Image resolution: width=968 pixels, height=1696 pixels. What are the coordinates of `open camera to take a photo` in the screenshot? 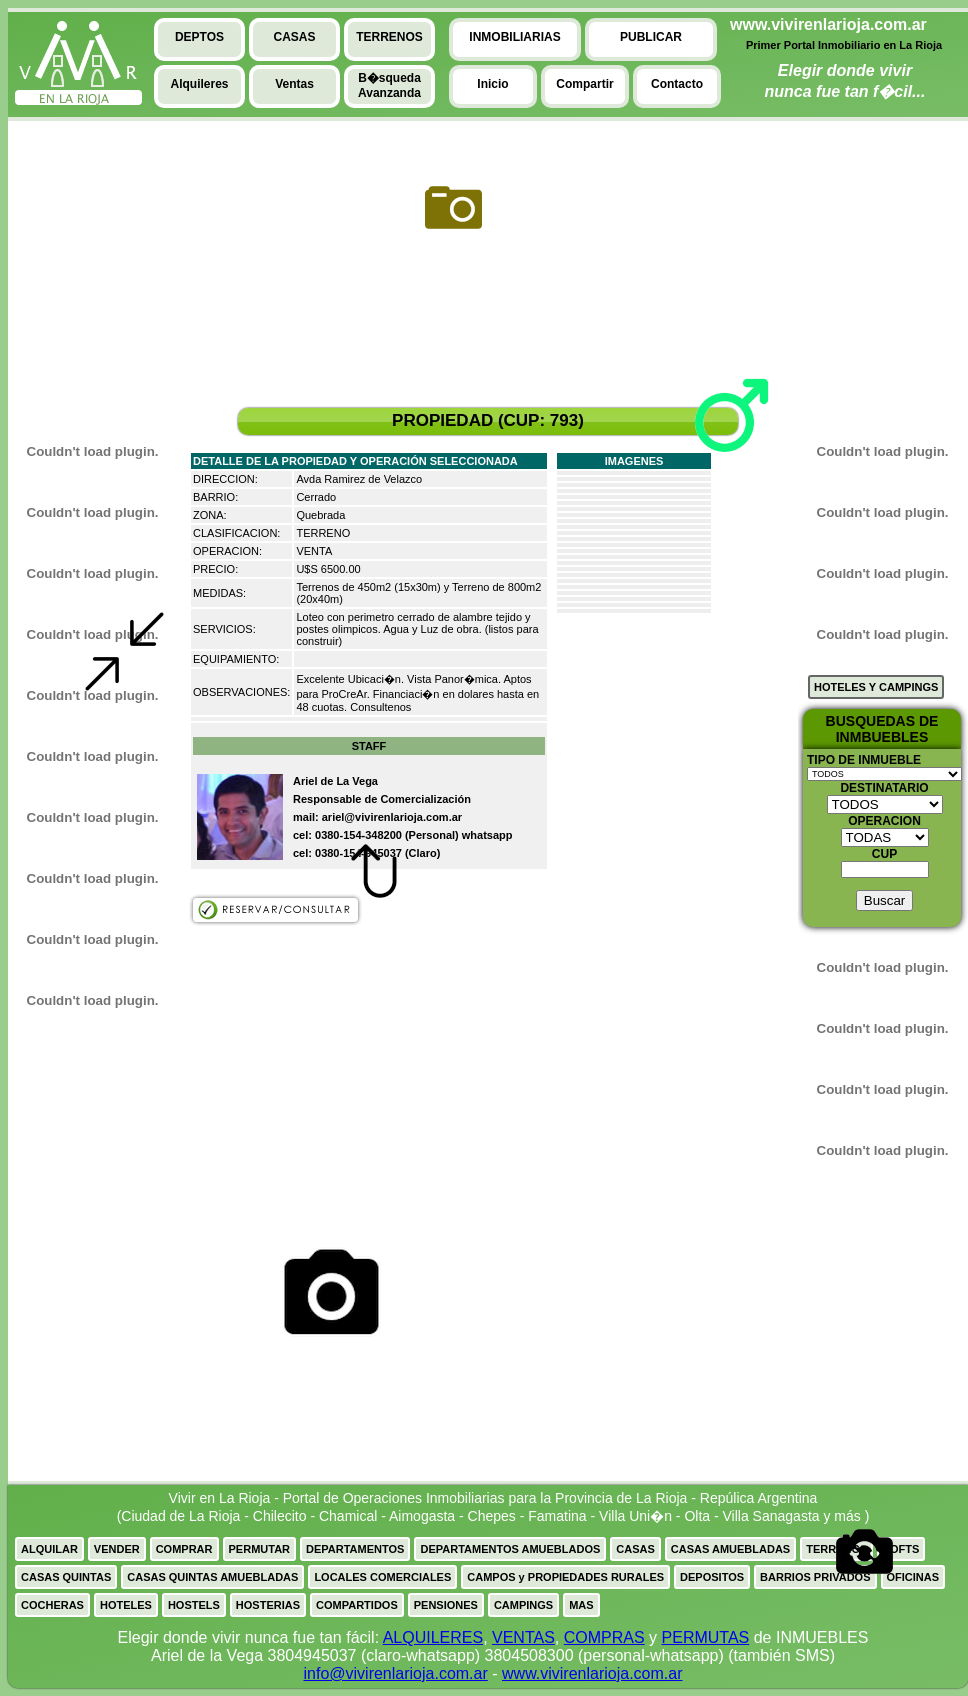 It's located at (331, 1296).